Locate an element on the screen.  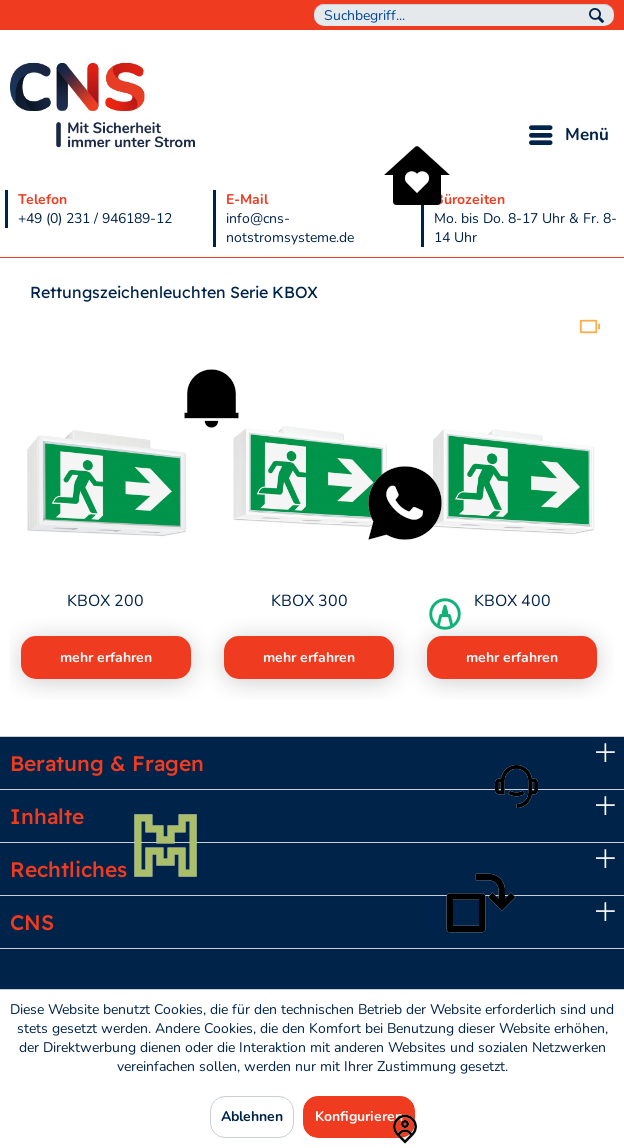
view your current location on the map is located at coordinates (405, 1128).